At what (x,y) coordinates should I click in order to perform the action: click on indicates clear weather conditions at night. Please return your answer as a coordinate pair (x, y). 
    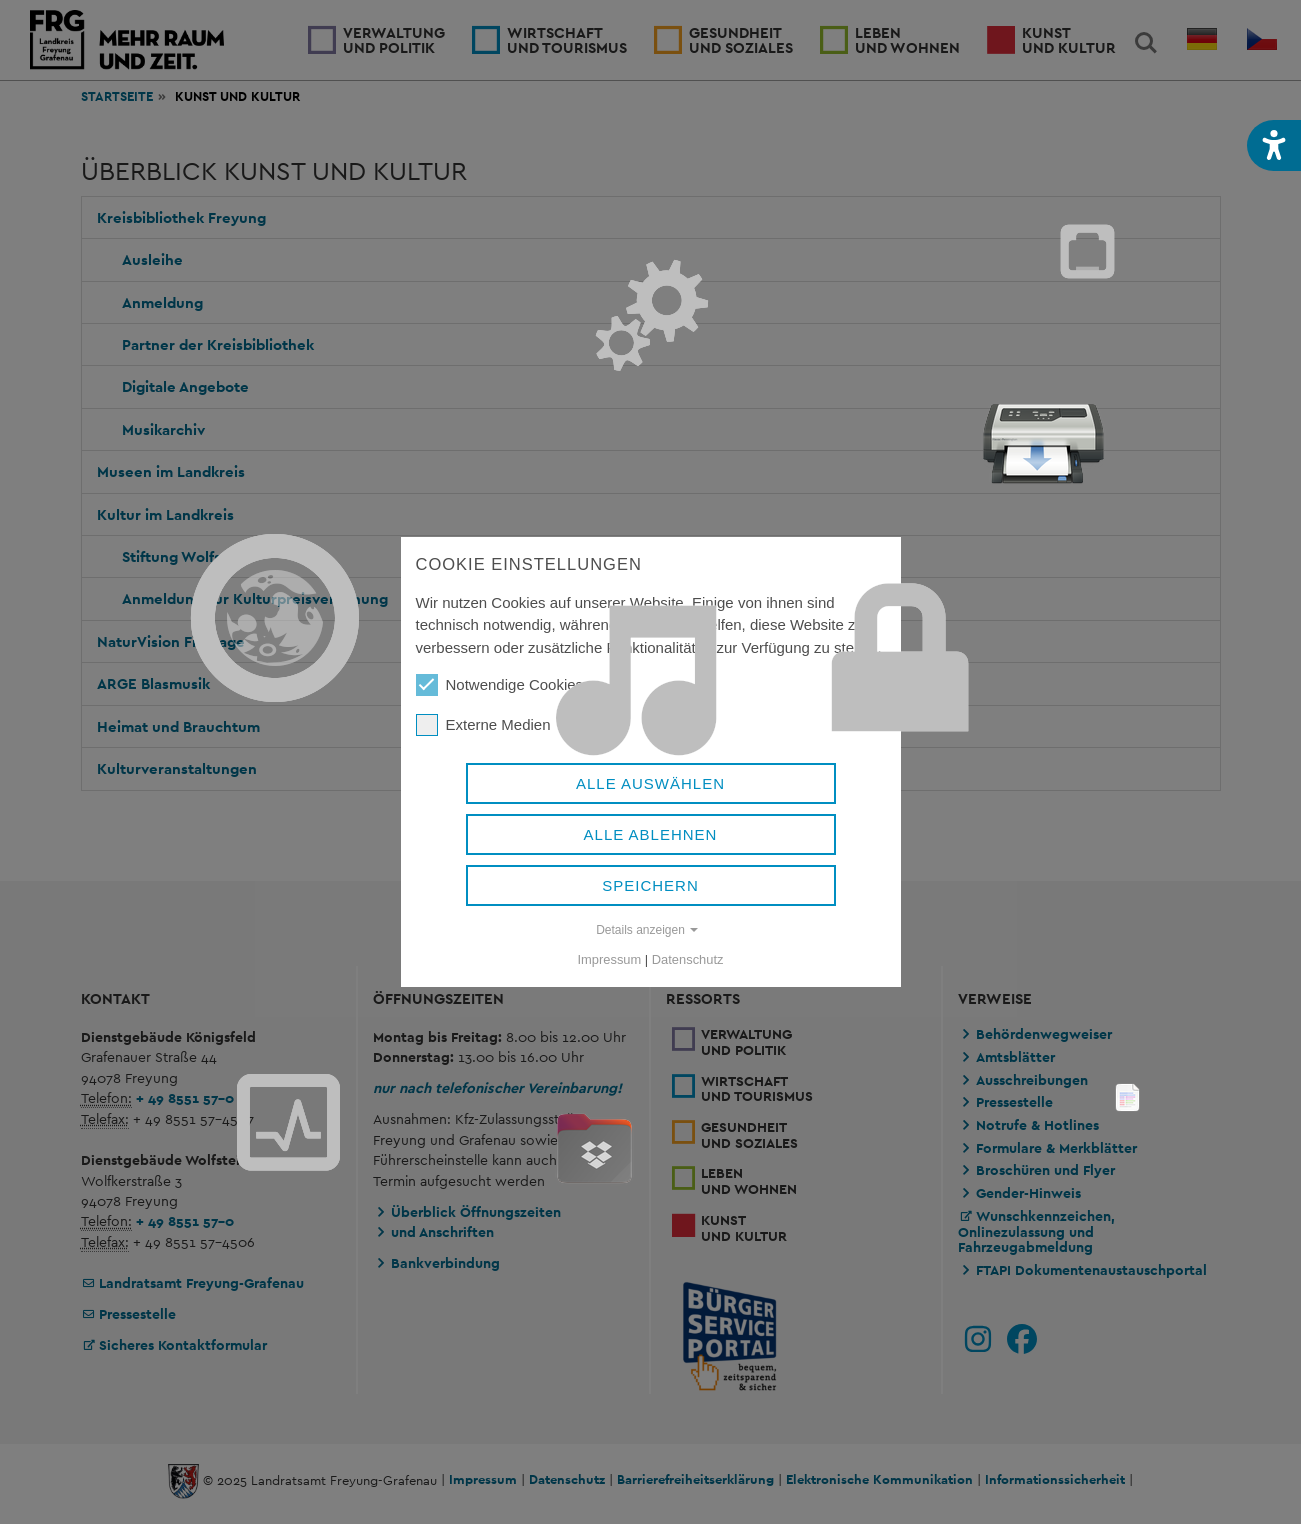
    Looking at the image, I should click on (275, 618).